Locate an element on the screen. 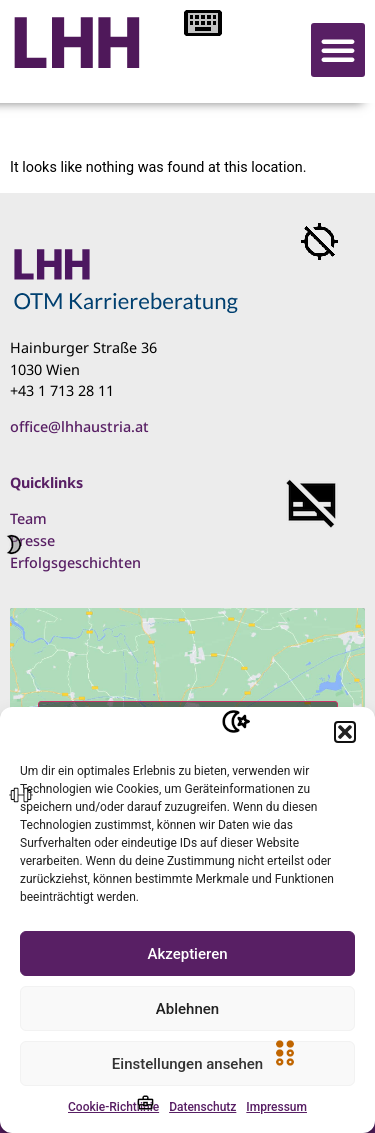 The height and width of the screenshot is (1133, 375). turn off subtitles or closed captions is located at coordinates (312, 502).